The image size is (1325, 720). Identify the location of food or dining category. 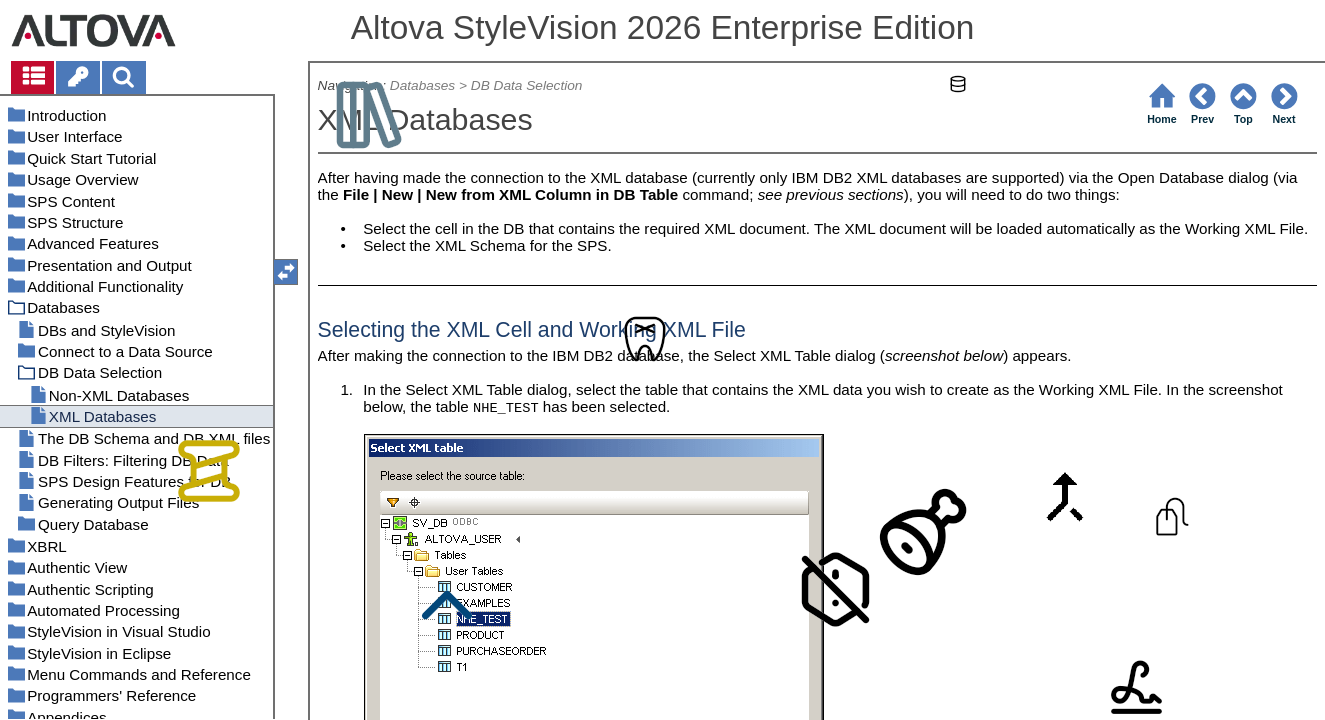
(922, 532).